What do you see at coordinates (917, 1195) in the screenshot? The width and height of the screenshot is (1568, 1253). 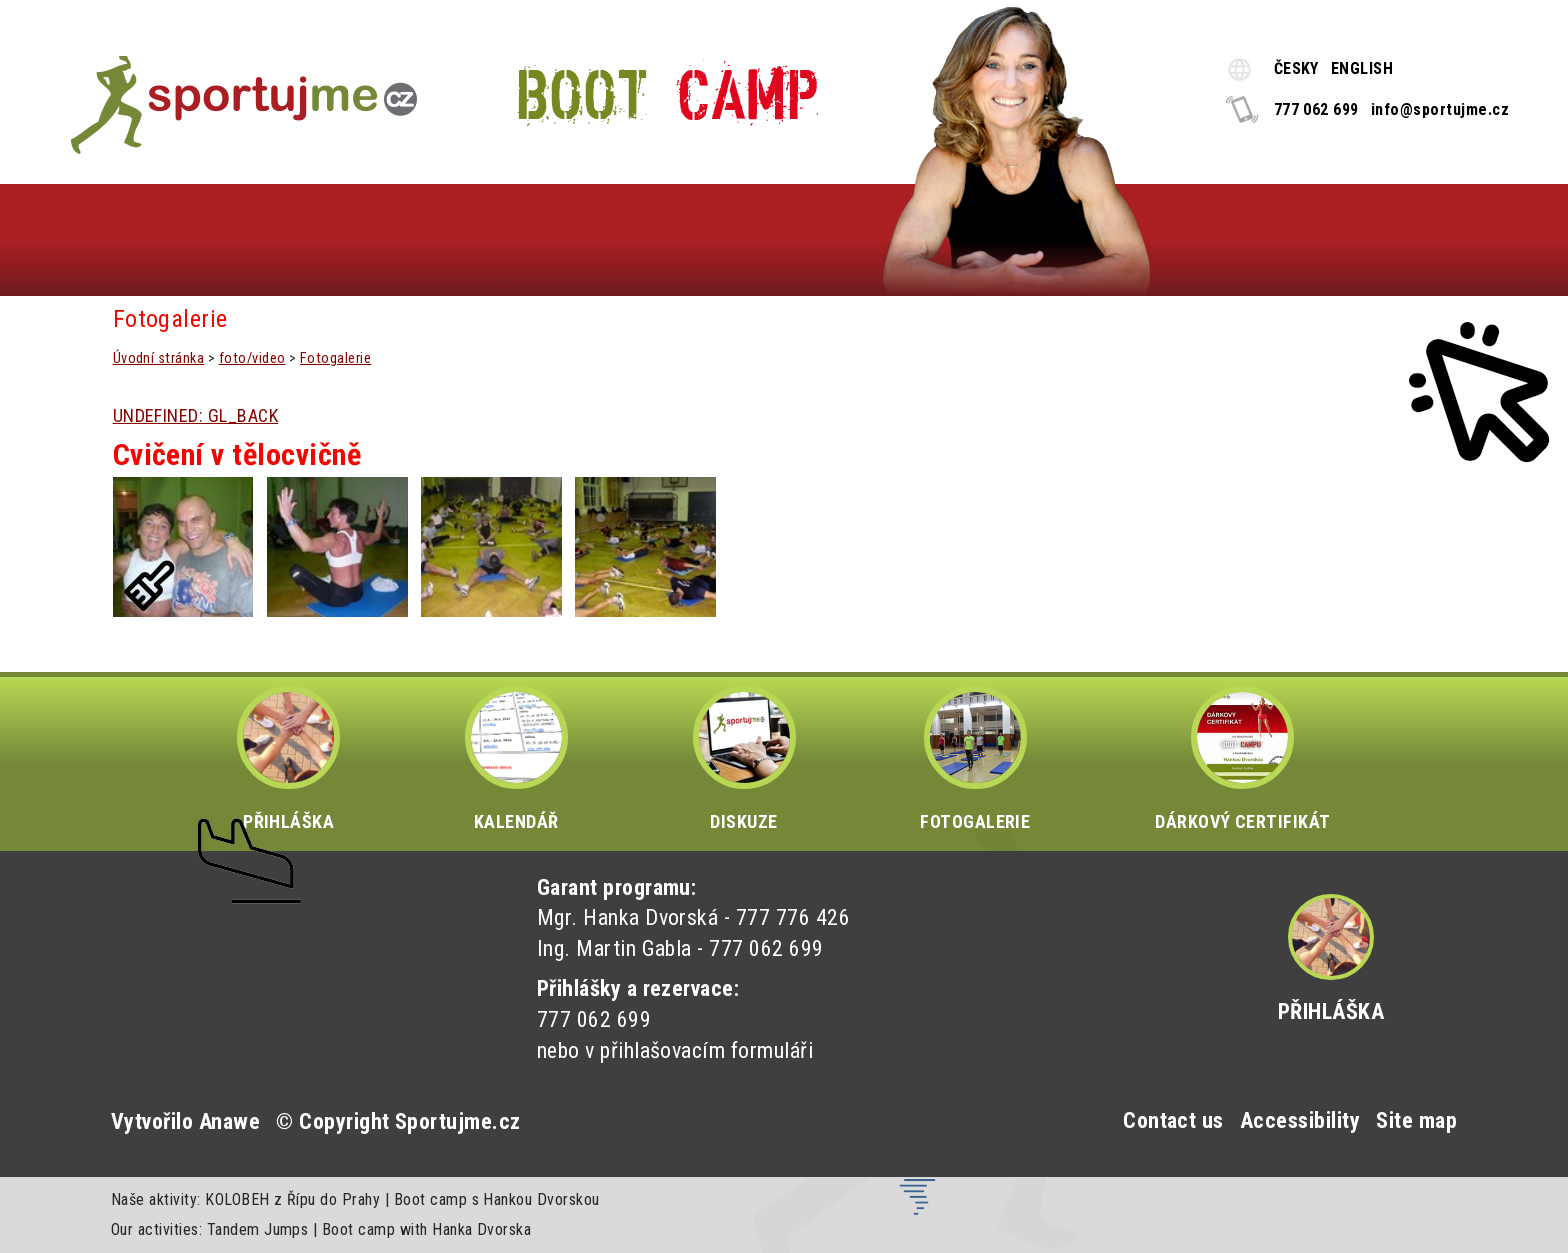 I see `indicates severe weather alert or tornado warning` at bounding box center [917, 1195].